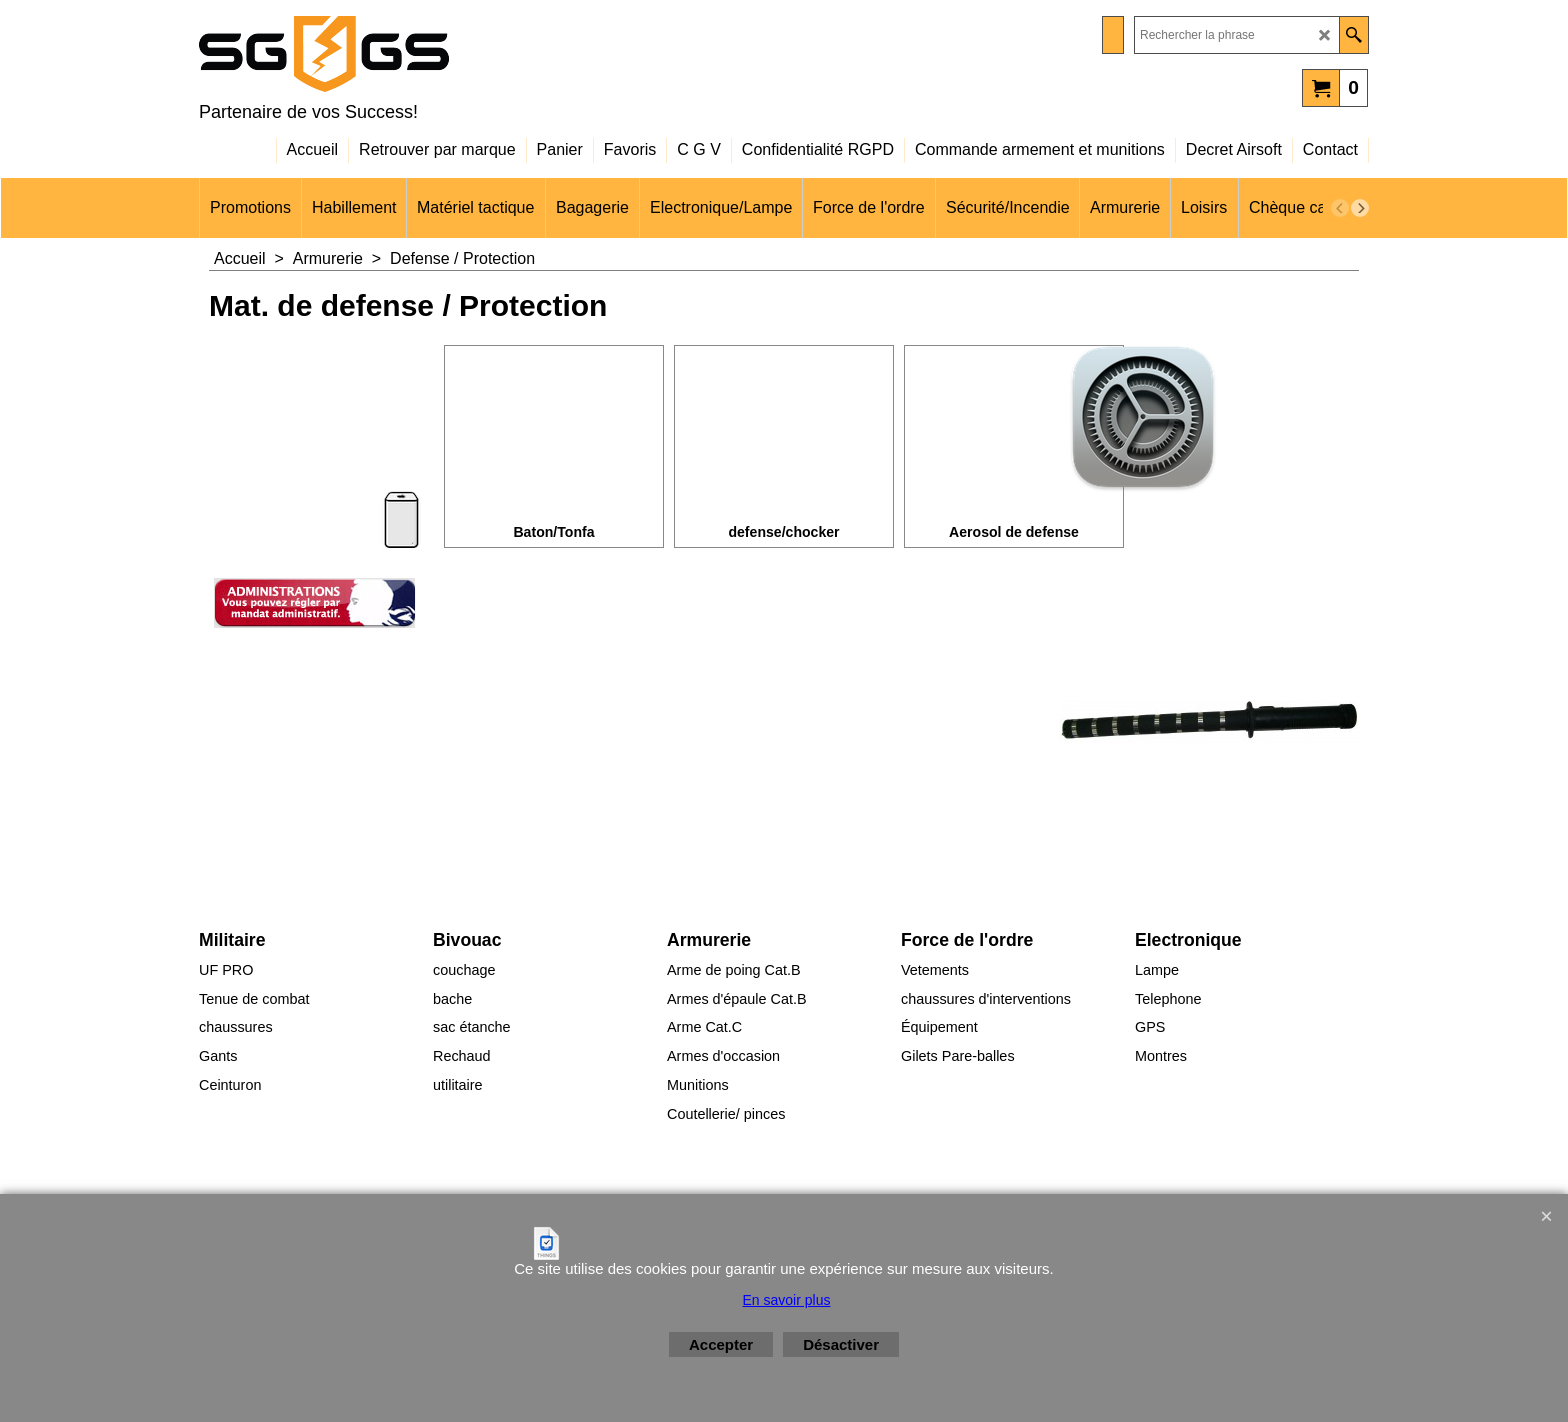 Image resolution: width=1568 pixels, height=1422 pixels. I want to click on things 3 database file or backup, so click(546, 1243).